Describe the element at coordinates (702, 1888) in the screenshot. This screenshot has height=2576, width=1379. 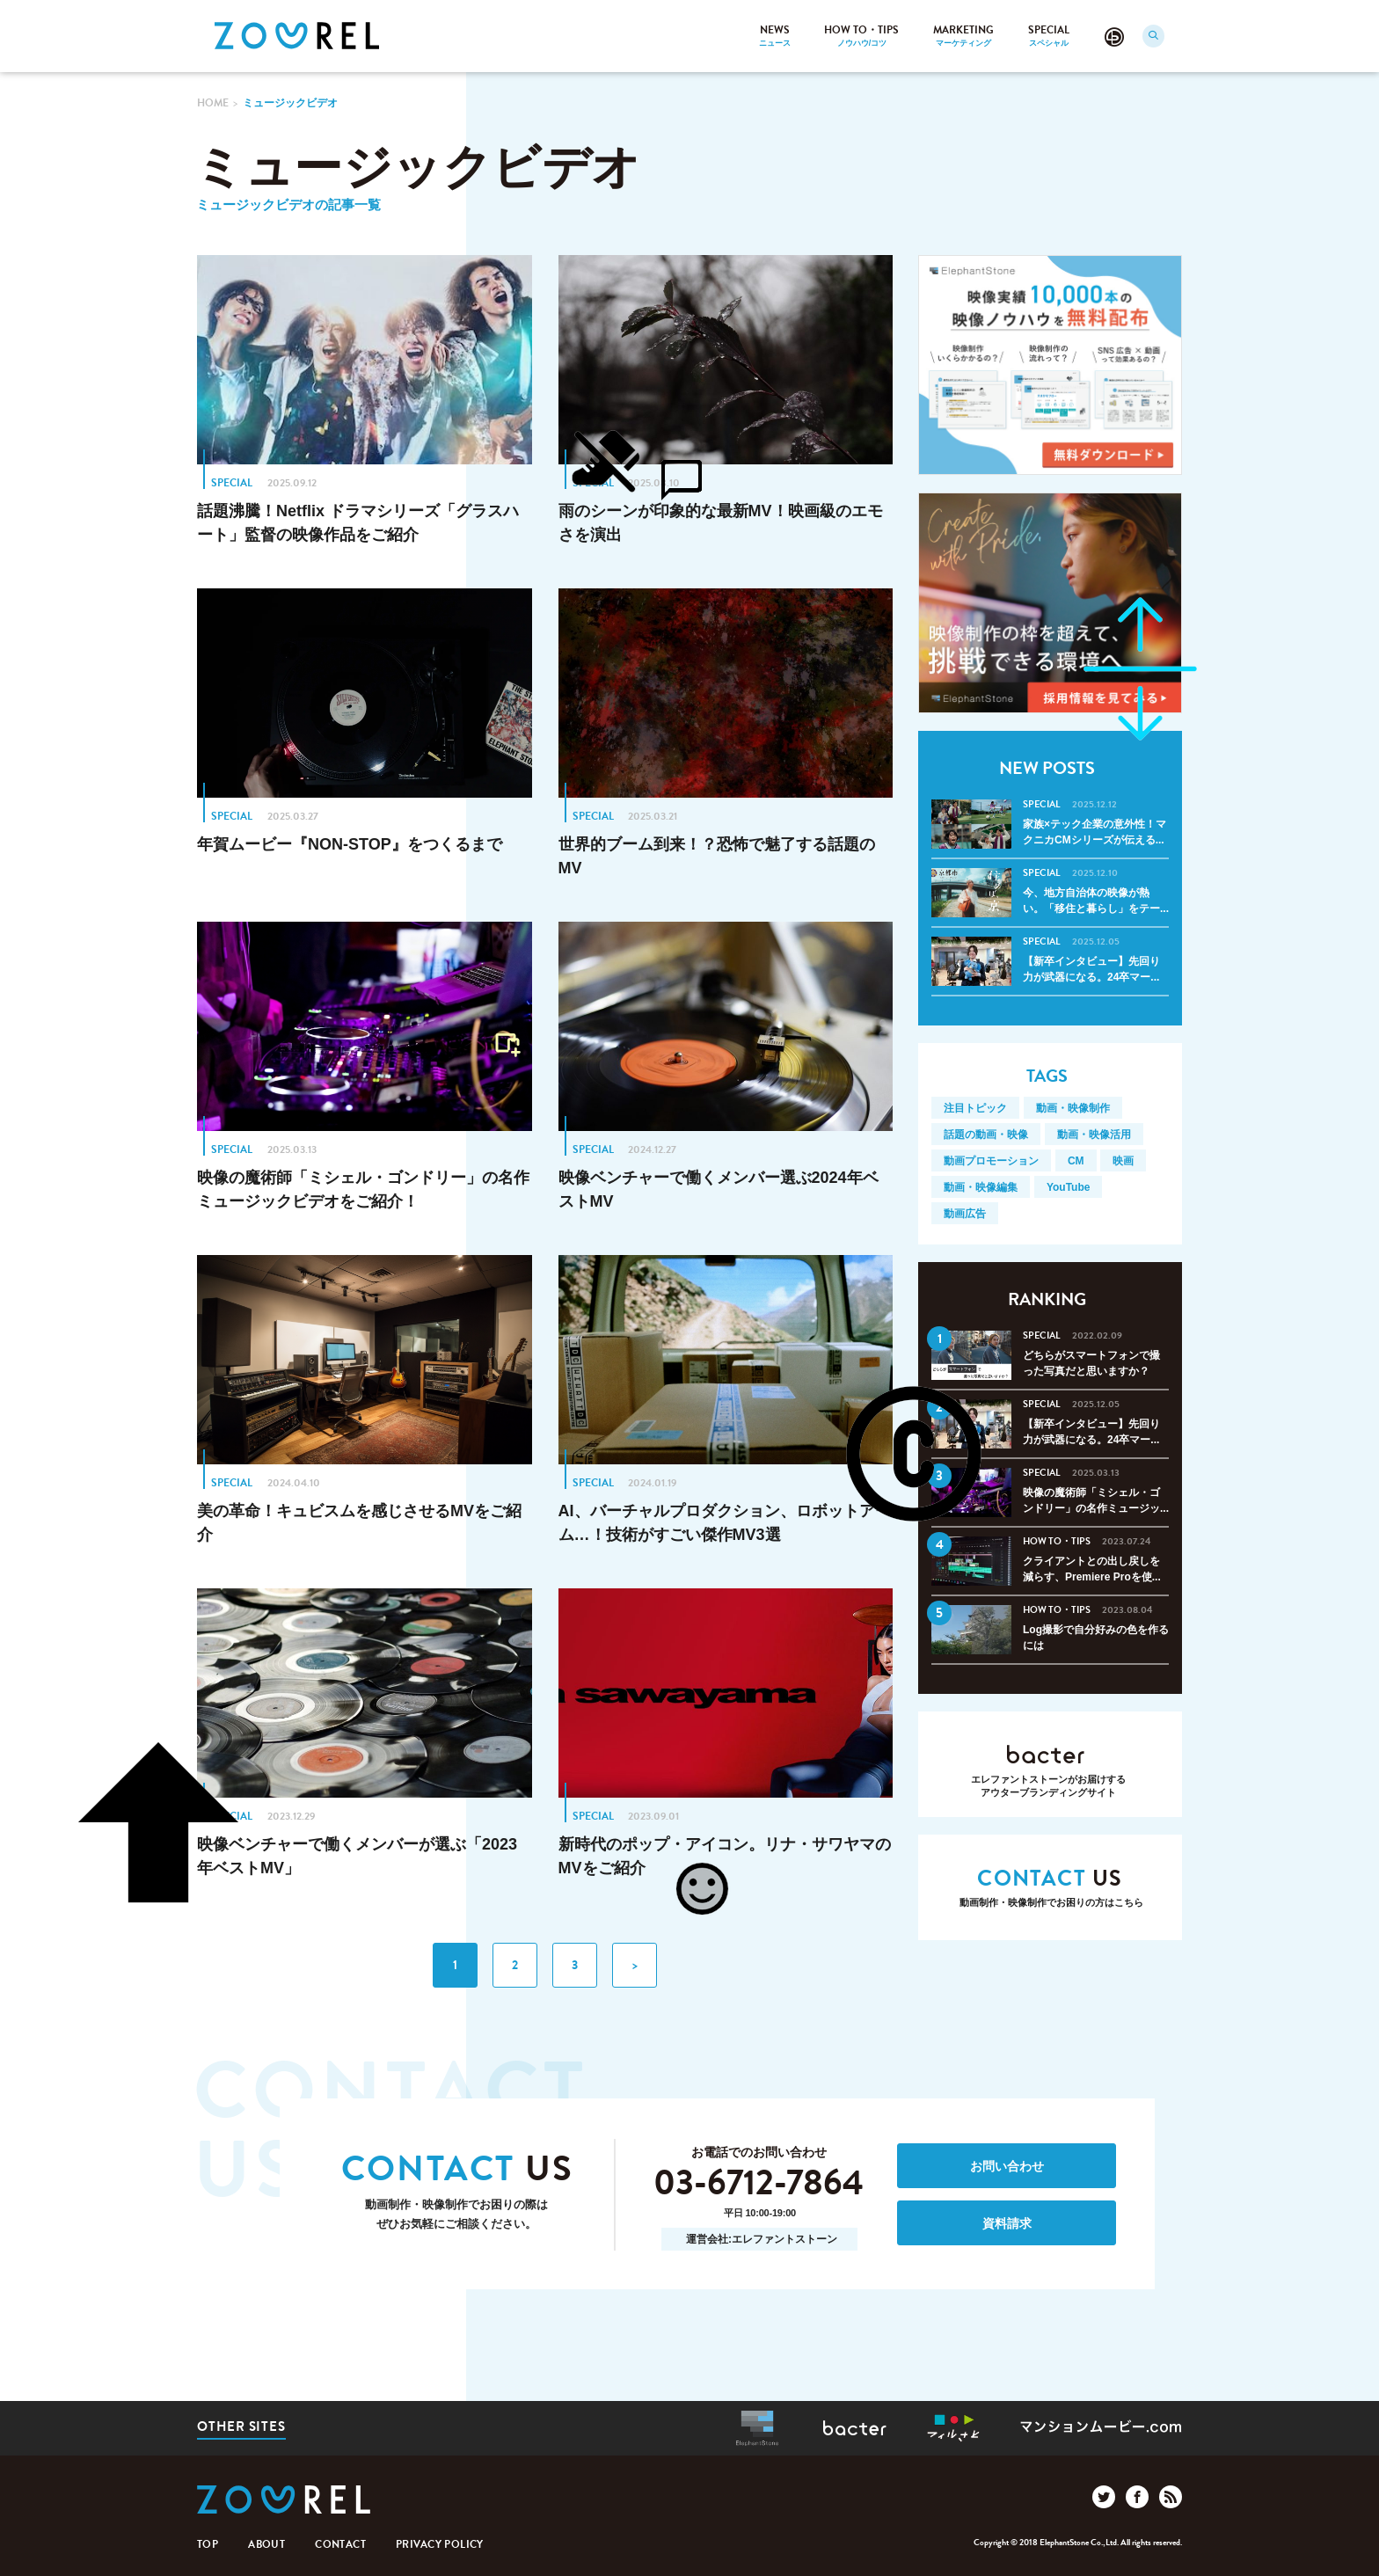
I see `rate your experience as positive` at that location.